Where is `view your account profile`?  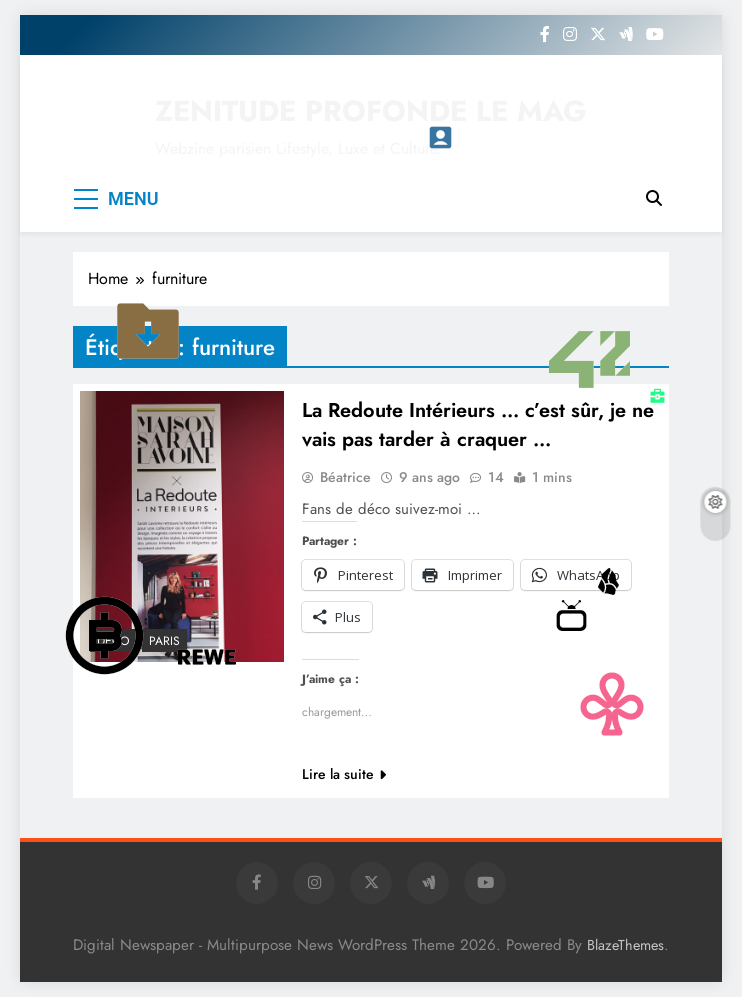
view your account profile is located at coordinates (440, 137).